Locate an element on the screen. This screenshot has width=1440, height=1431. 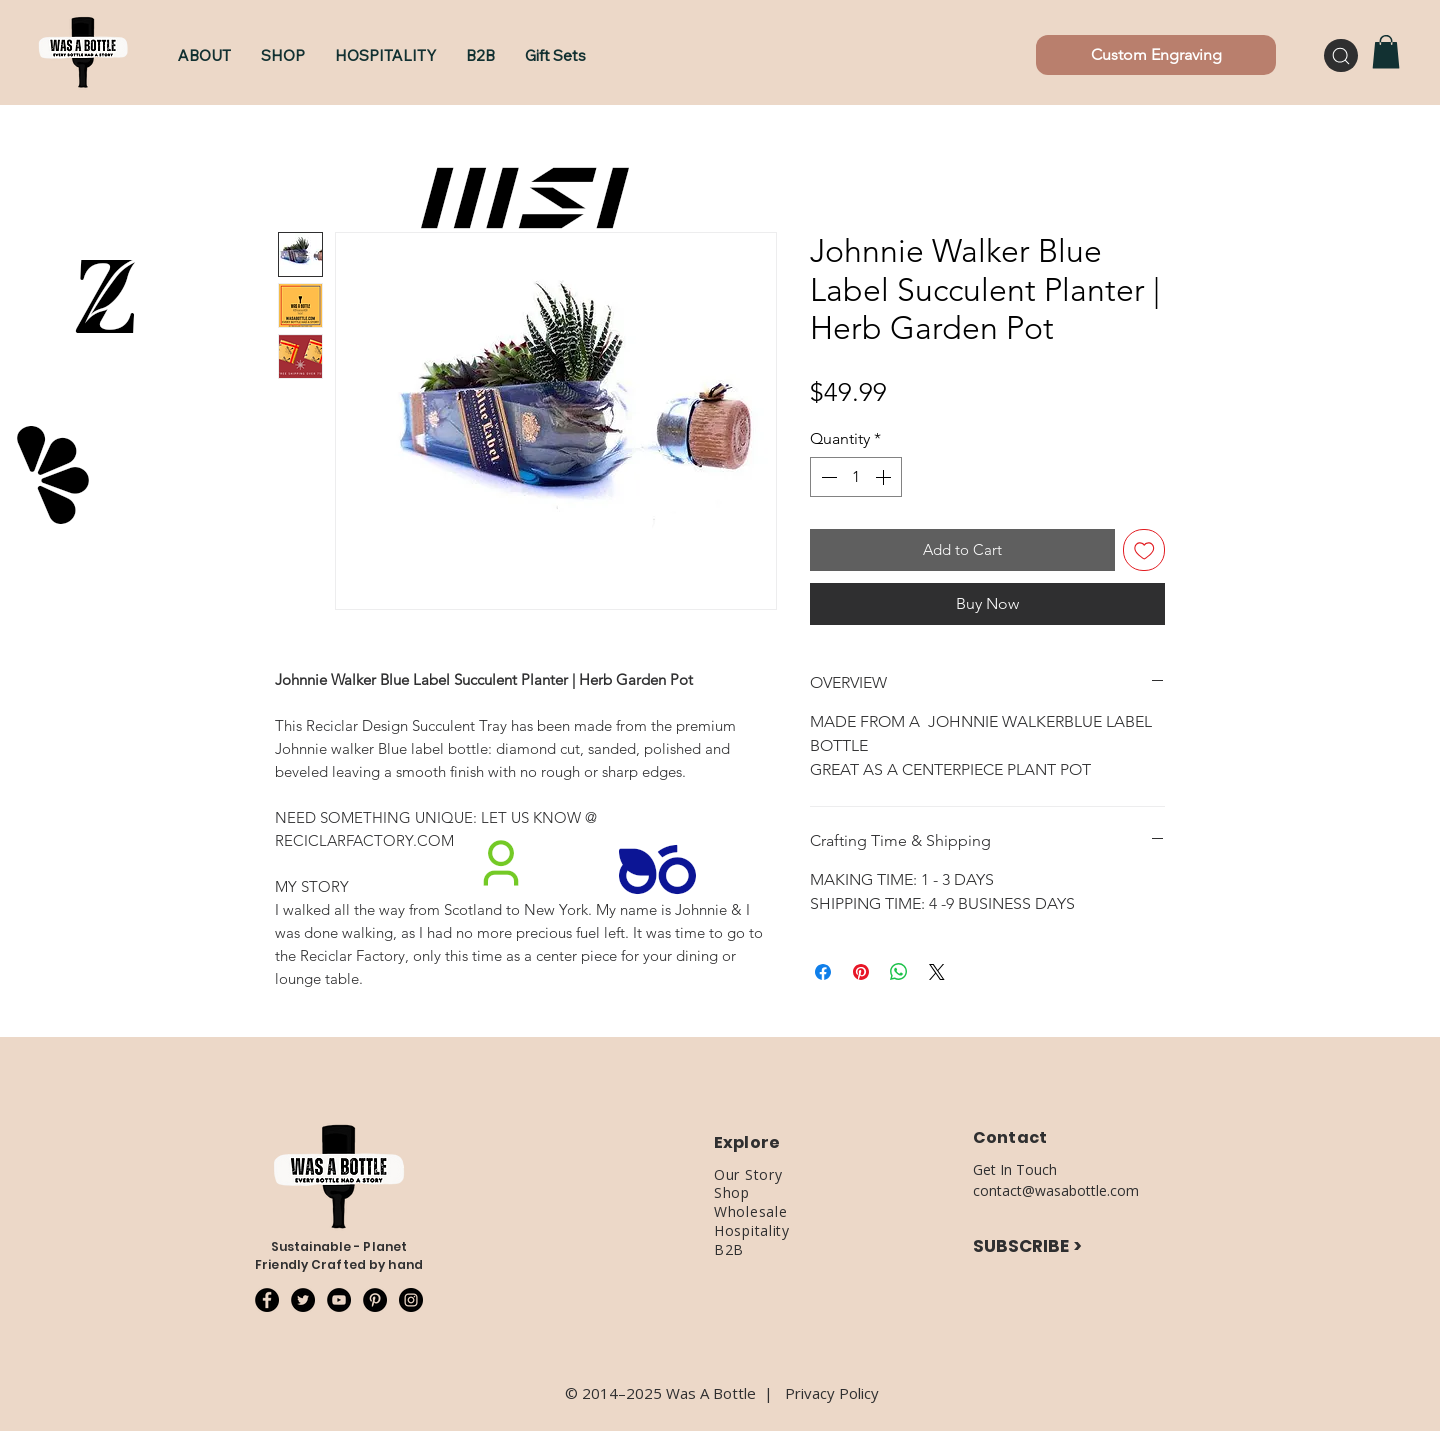
view your profile is located at coordinates (501, 864).